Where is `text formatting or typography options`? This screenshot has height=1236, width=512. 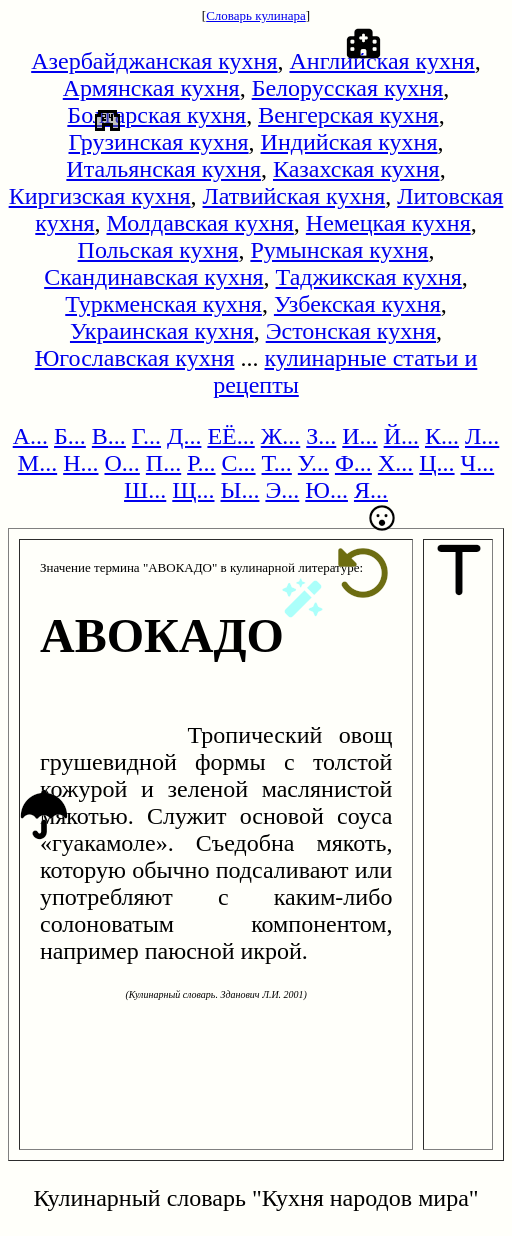
text formatting or typography options is located at coordinates (459, 570).